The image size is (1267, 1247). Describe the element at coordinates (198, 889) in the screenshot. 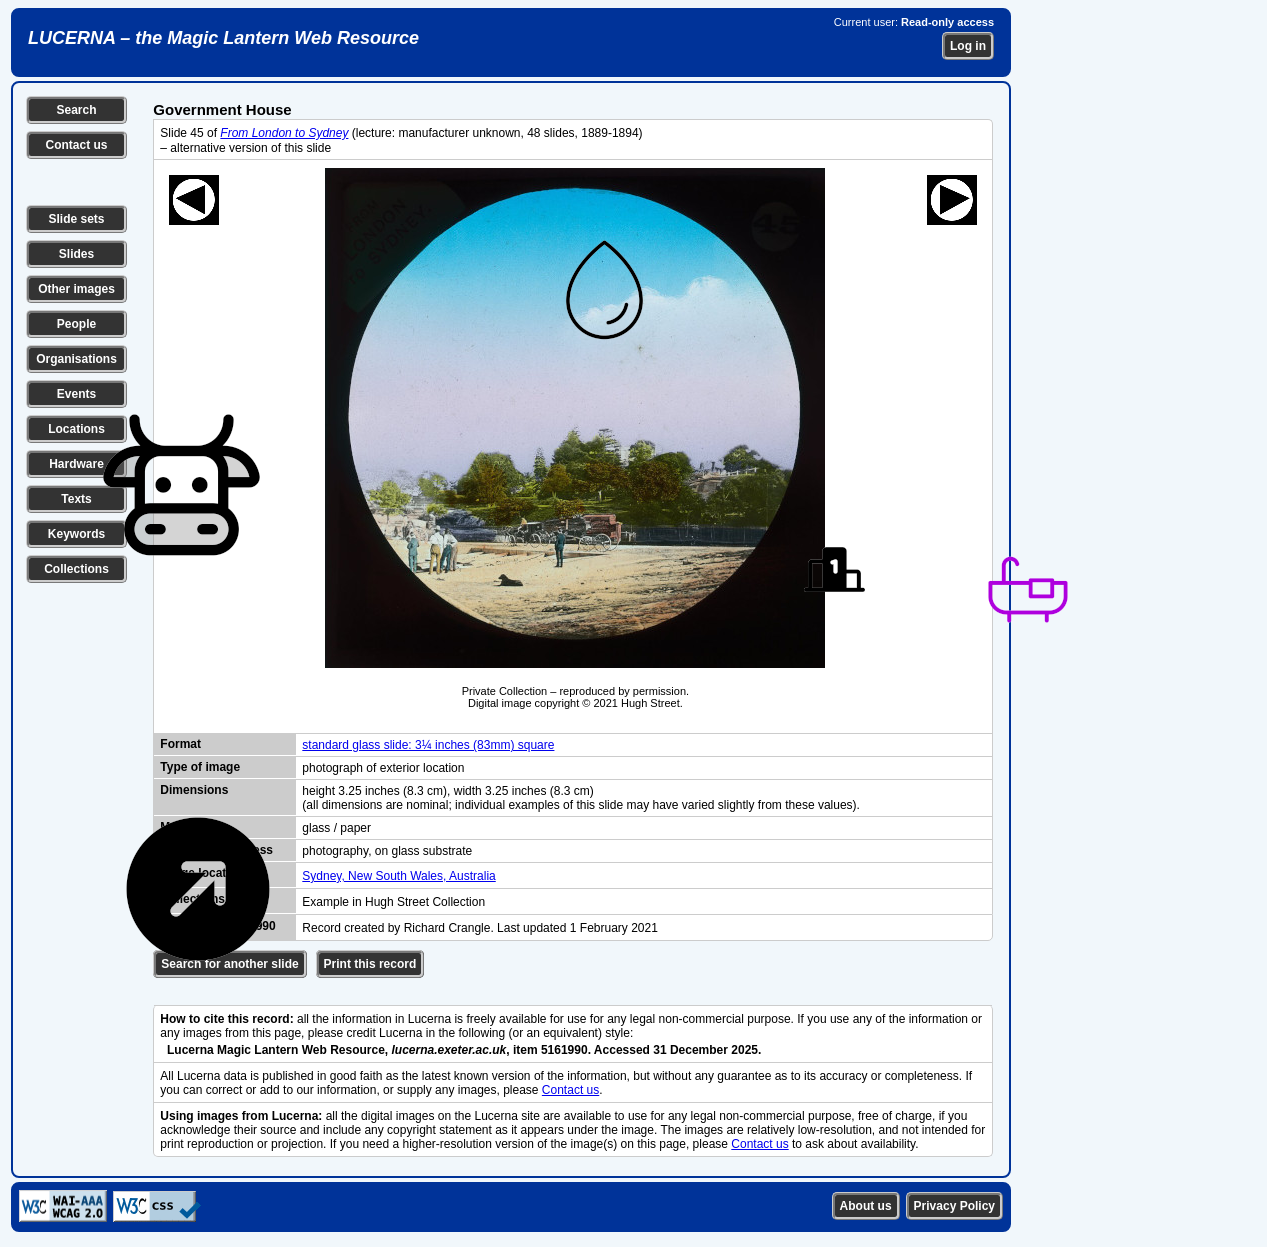

I see `open link in new tab or window` at that location.